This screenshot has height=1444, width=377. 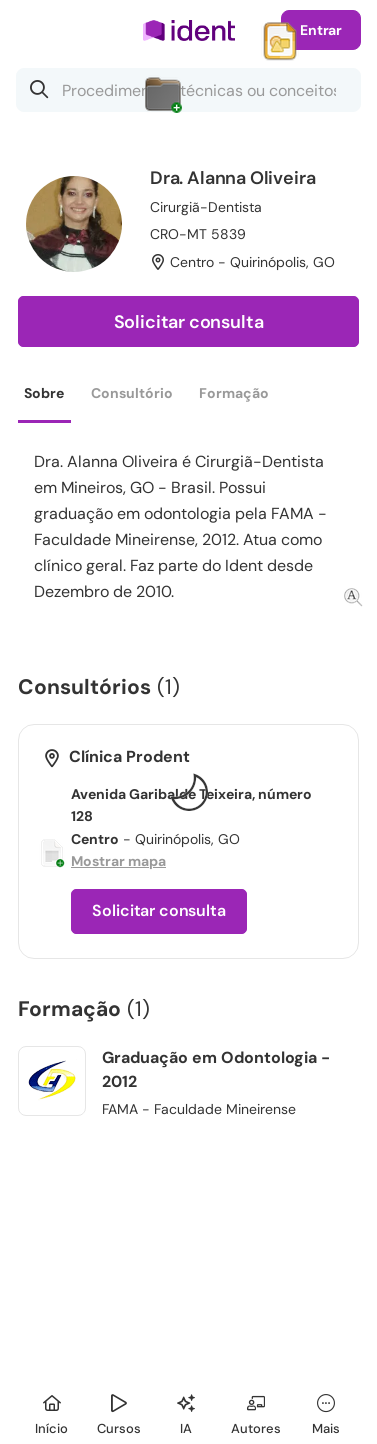 What do you see at coordinates (189, 792) in the screenshot?
I see `indicates half-width input mode is active in fcitx` at bounding box center [189, 792].